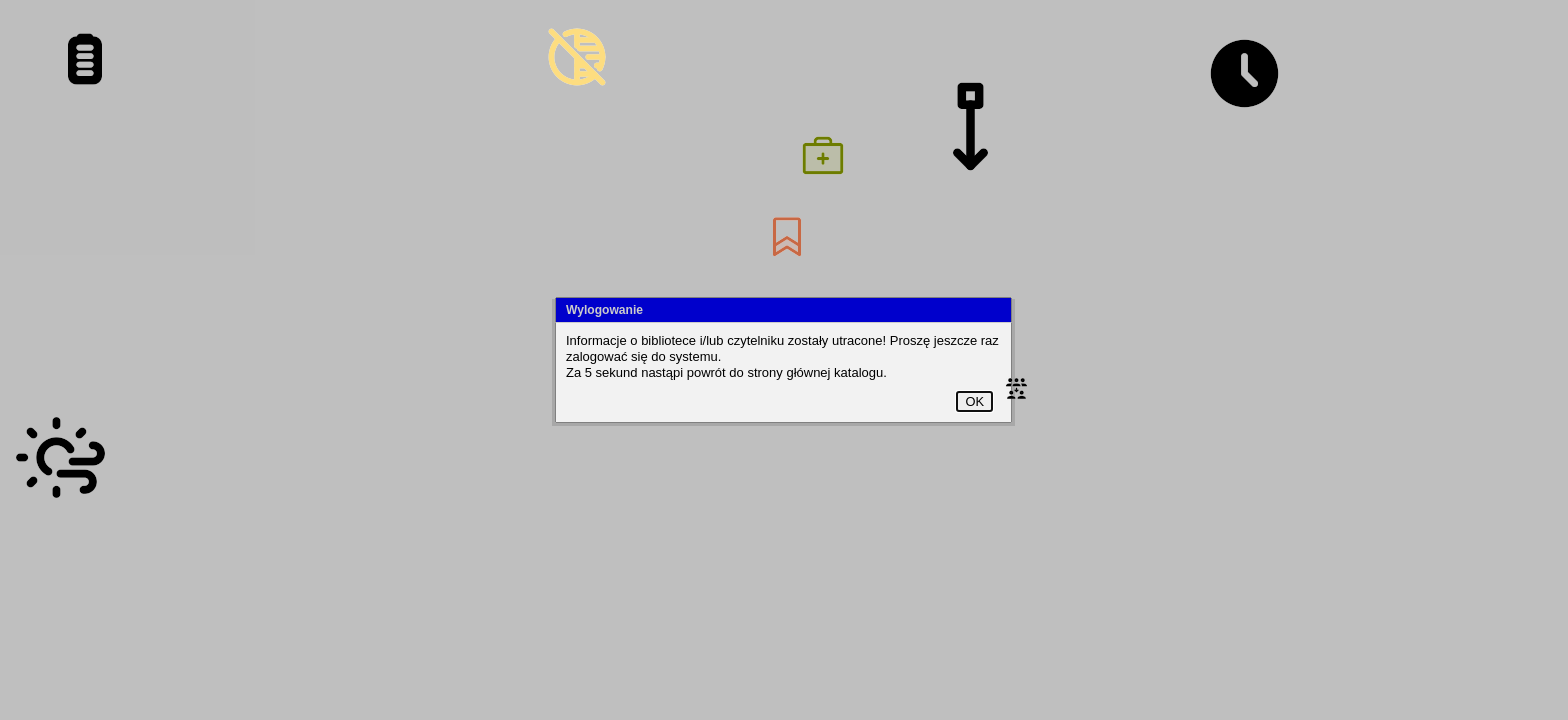 This screenshot has width=1568, height=720. Describe the element at coordinates (85, 59) in the screenshot. I see `indicates full or high battery level` at that location.